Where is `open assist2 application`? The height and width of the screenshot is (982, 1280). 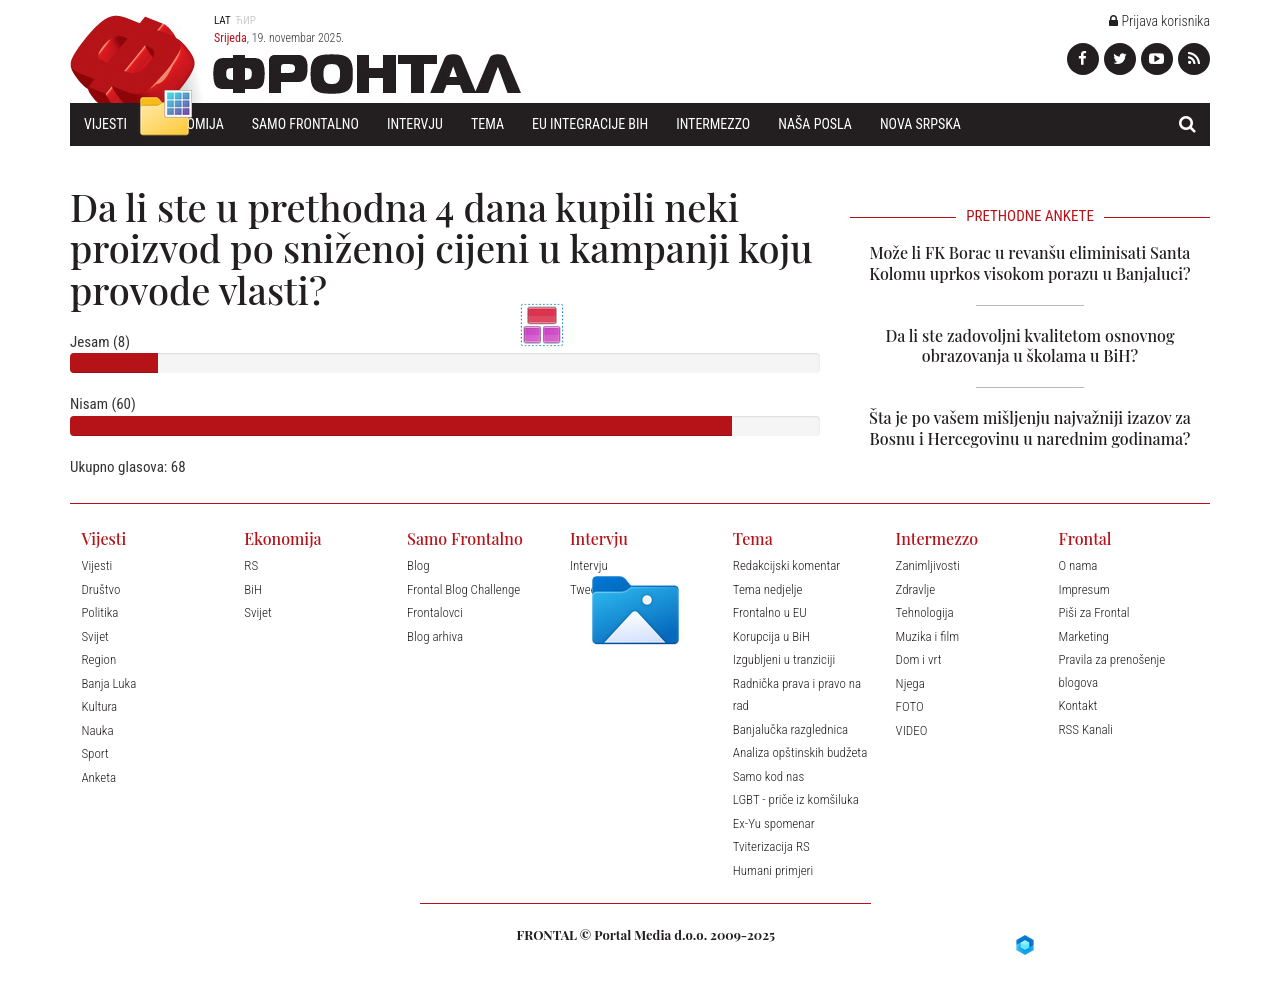
open assist2 application is located at coordinates (1025, 945).